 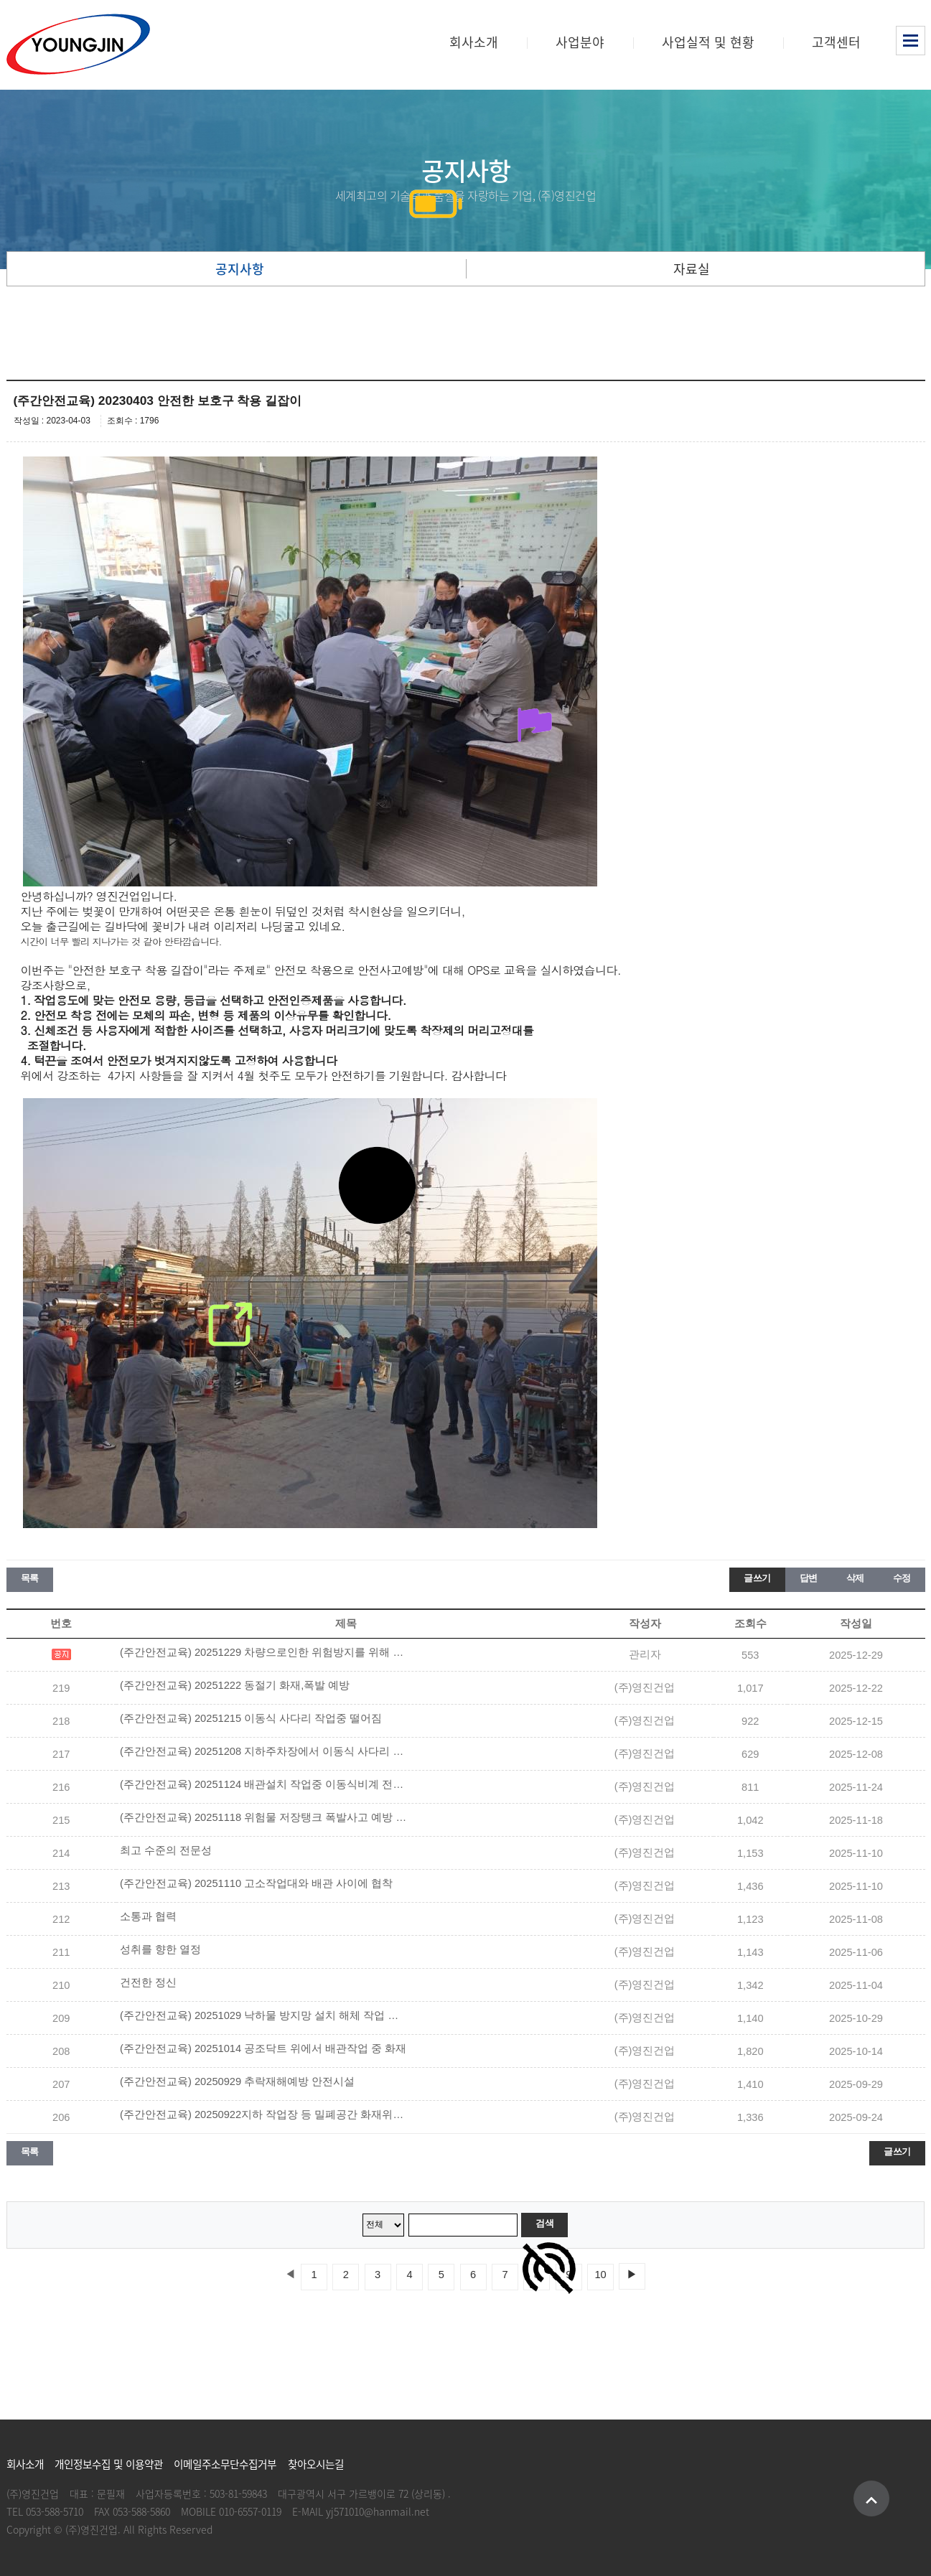 What do you see at coordinates (229, 1325) in the screenshot?
I see `open in a new window` at bounding box center [229, 1325].